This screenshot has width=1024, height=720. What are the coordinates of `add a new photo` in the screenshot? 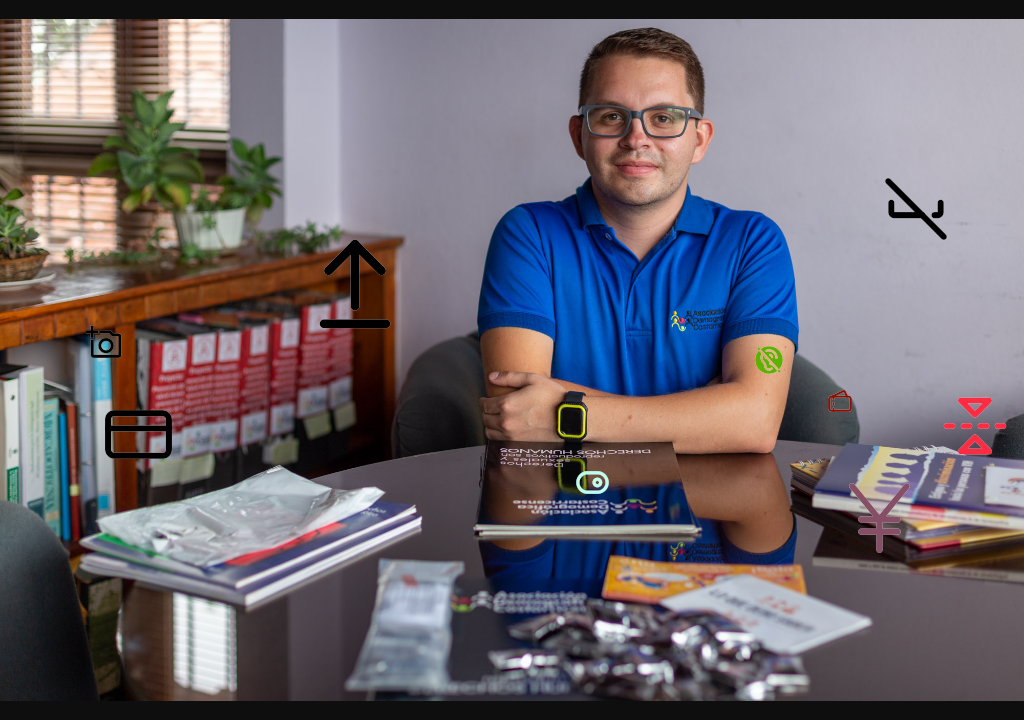 It's located at (104, 342).